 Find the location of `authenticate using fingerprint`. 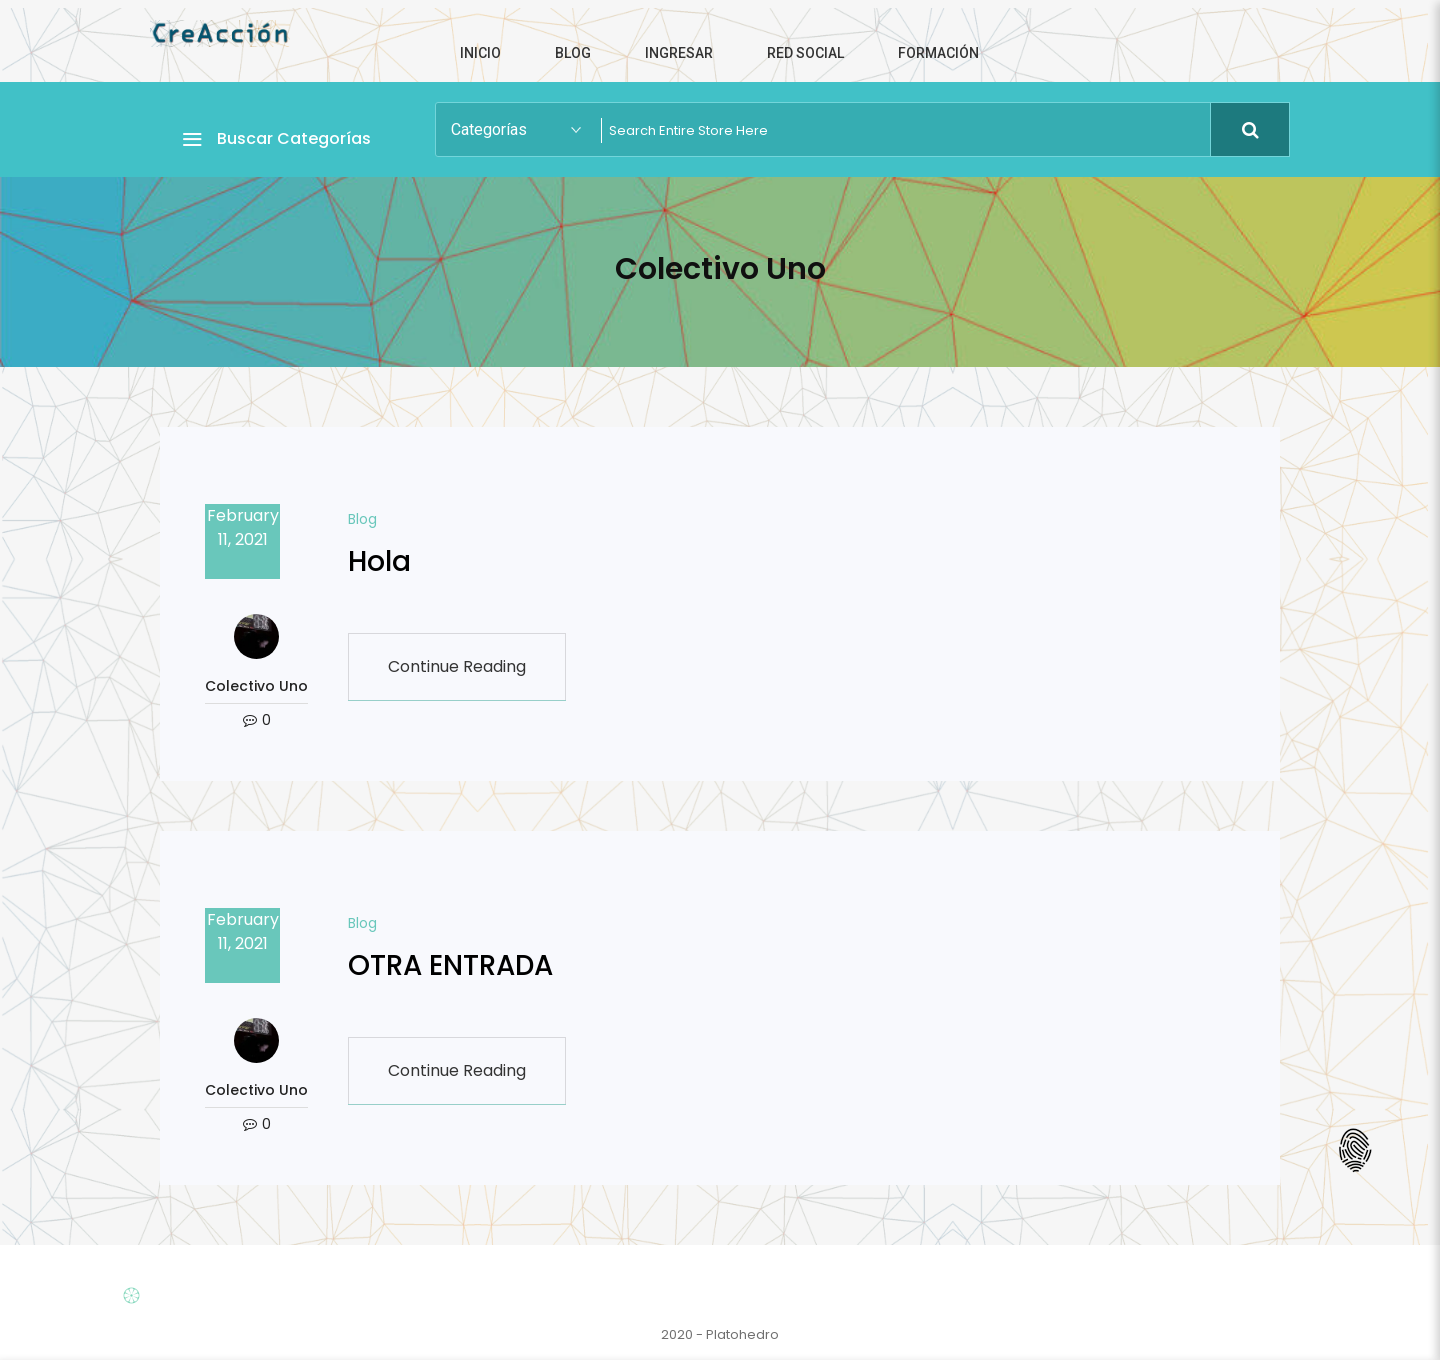

authenticate using fingerprint is located at coordinates (1355, 1150).